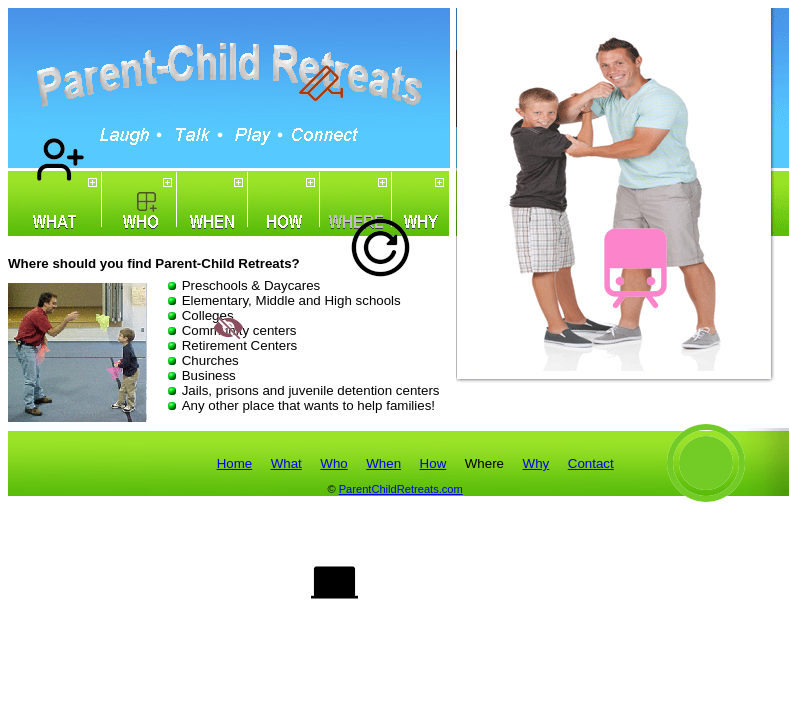  What do you see at coordinates (334, 582) in the screenshot?
I see `switch to desktop view` at bounding box center [334, 582].